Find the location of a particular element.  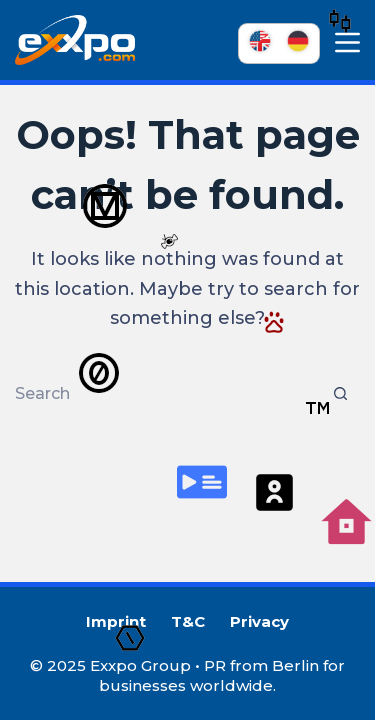

view your account profile is located at coordinates (274, 492).